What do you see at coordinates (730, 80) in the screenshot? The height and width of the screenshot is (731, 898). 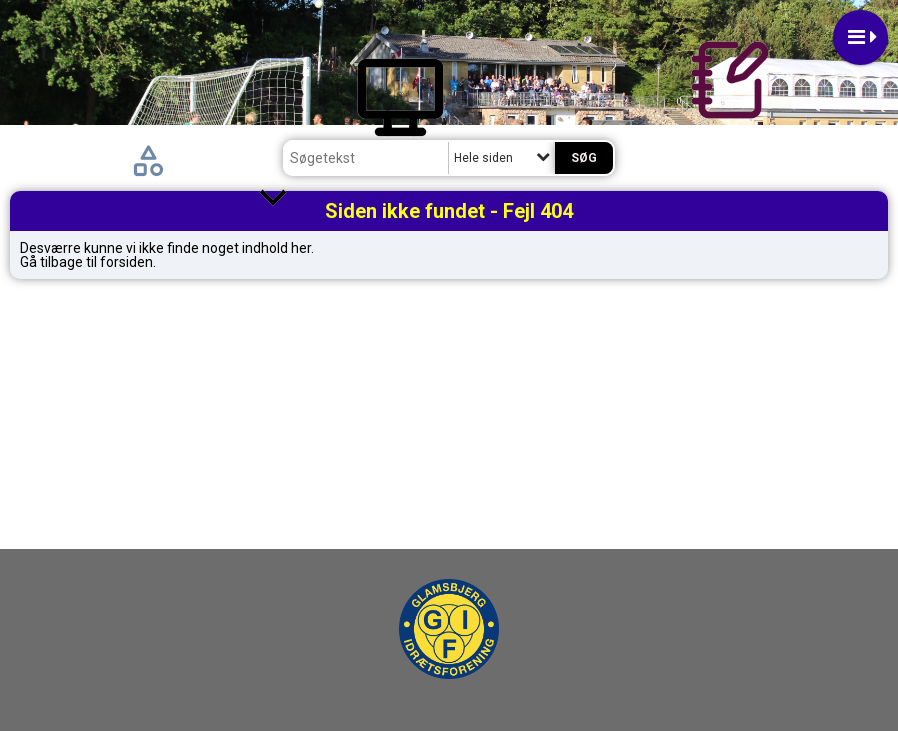 I see `edit notes or journal entries` at bounding box center [730, 80].